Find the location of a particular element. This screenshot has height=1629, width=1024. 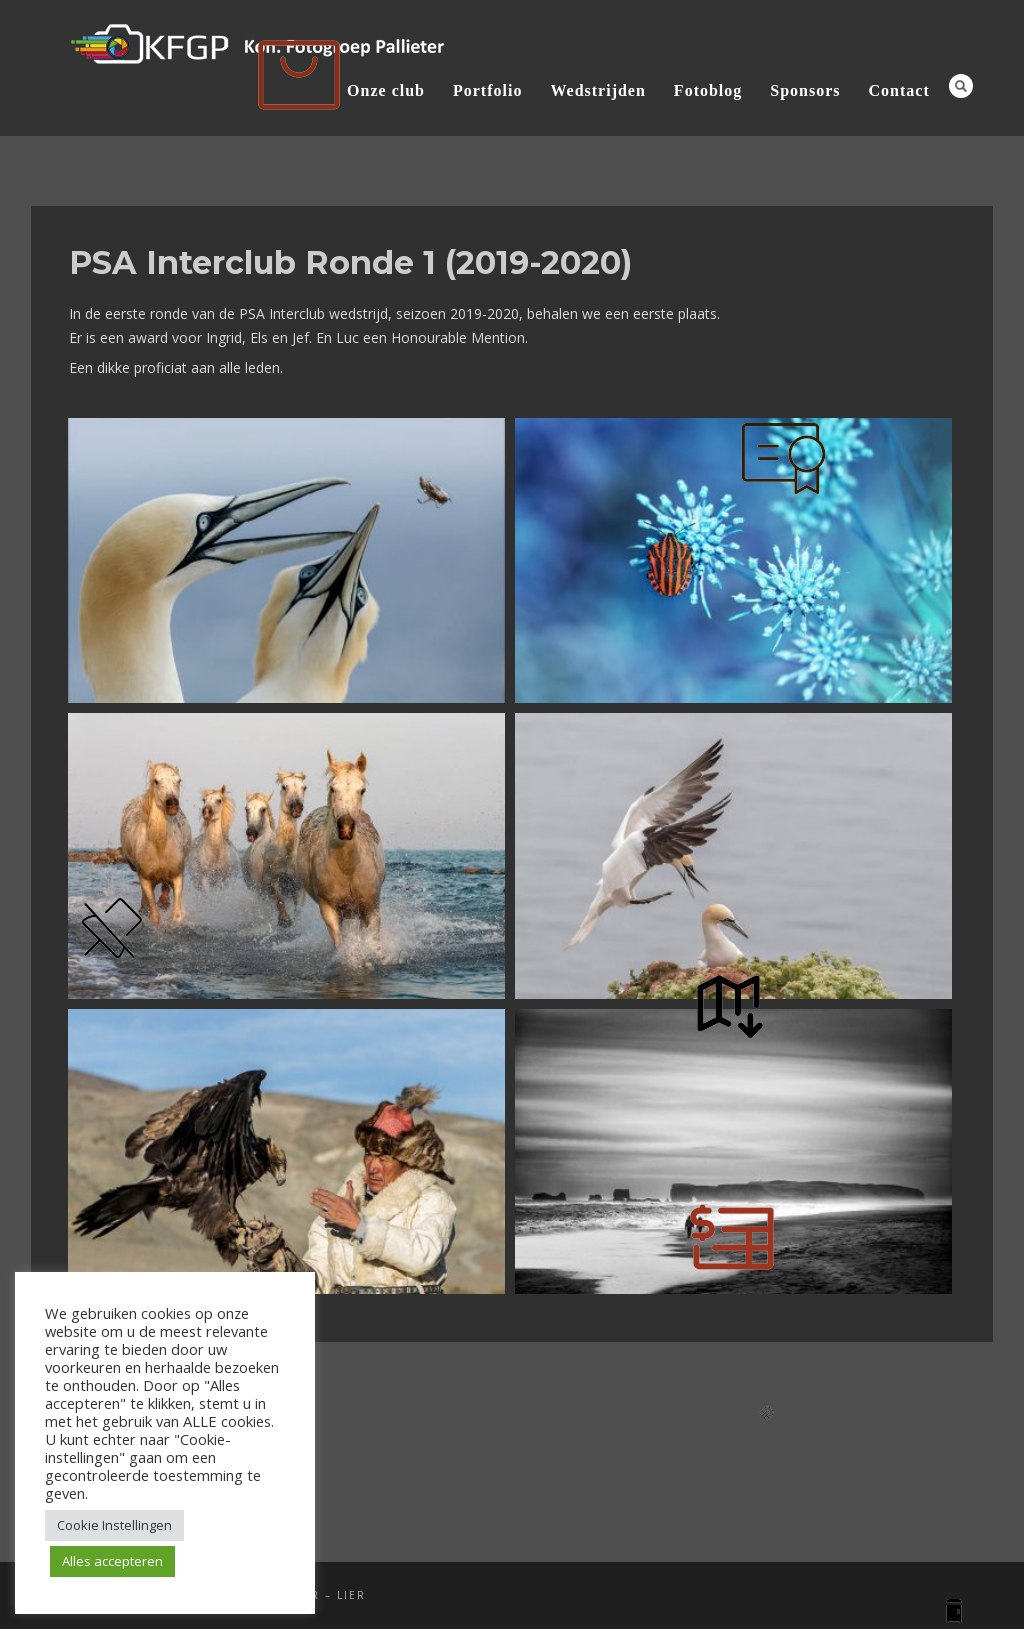

view certificate or credential details is located at coordinates (780, 455).